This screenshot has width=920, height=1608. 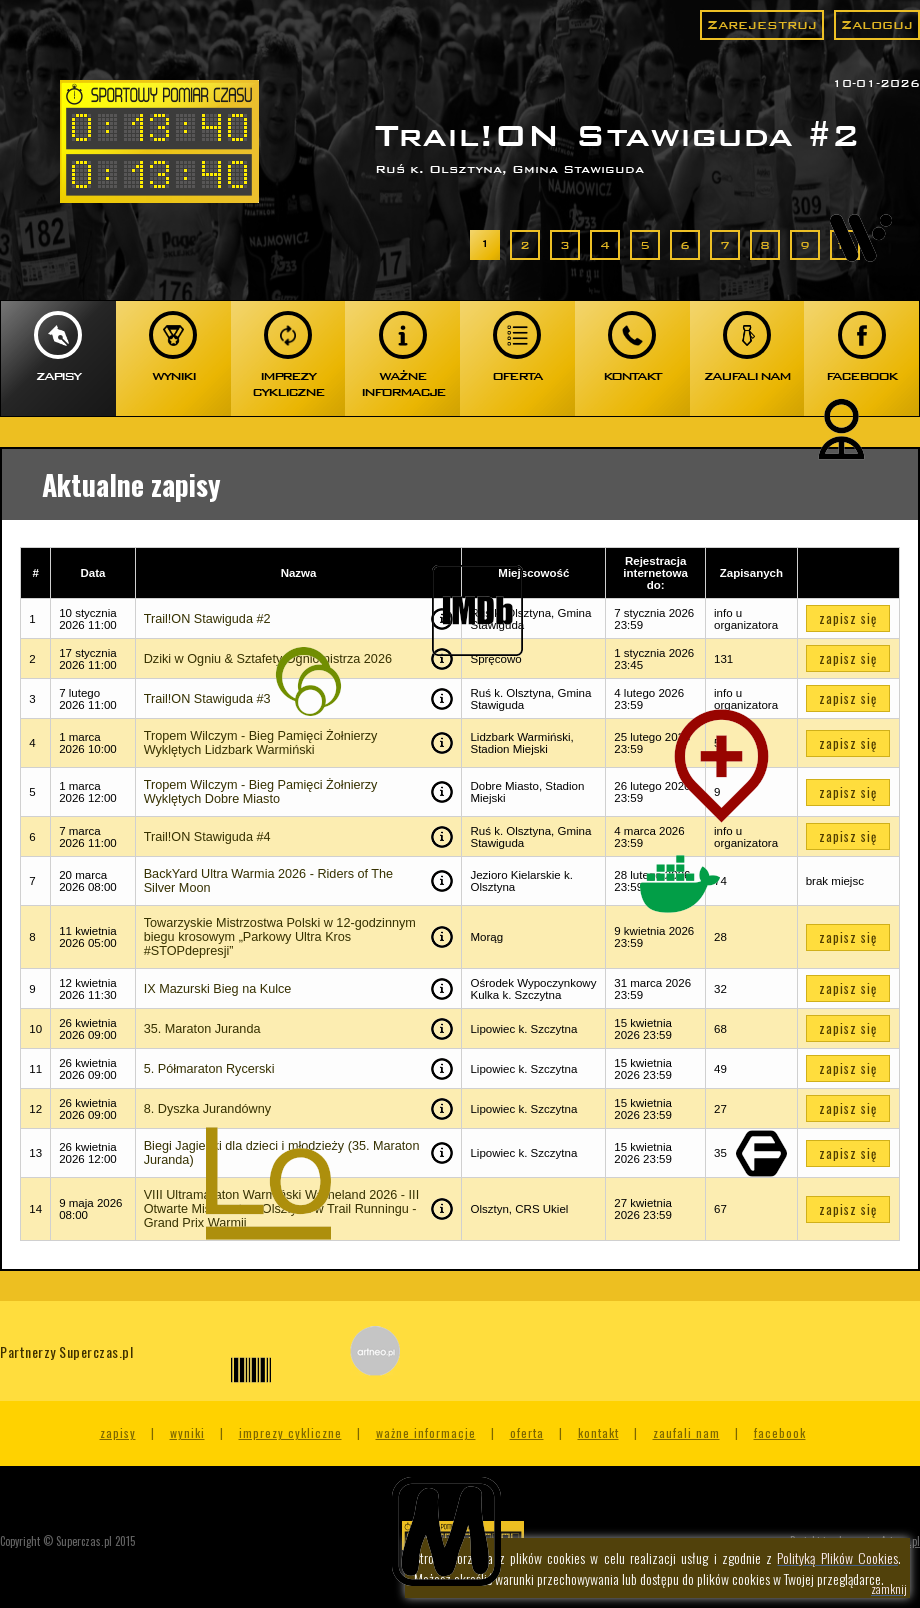 I want to click on add a new location pin, so click(x=721, y=761).